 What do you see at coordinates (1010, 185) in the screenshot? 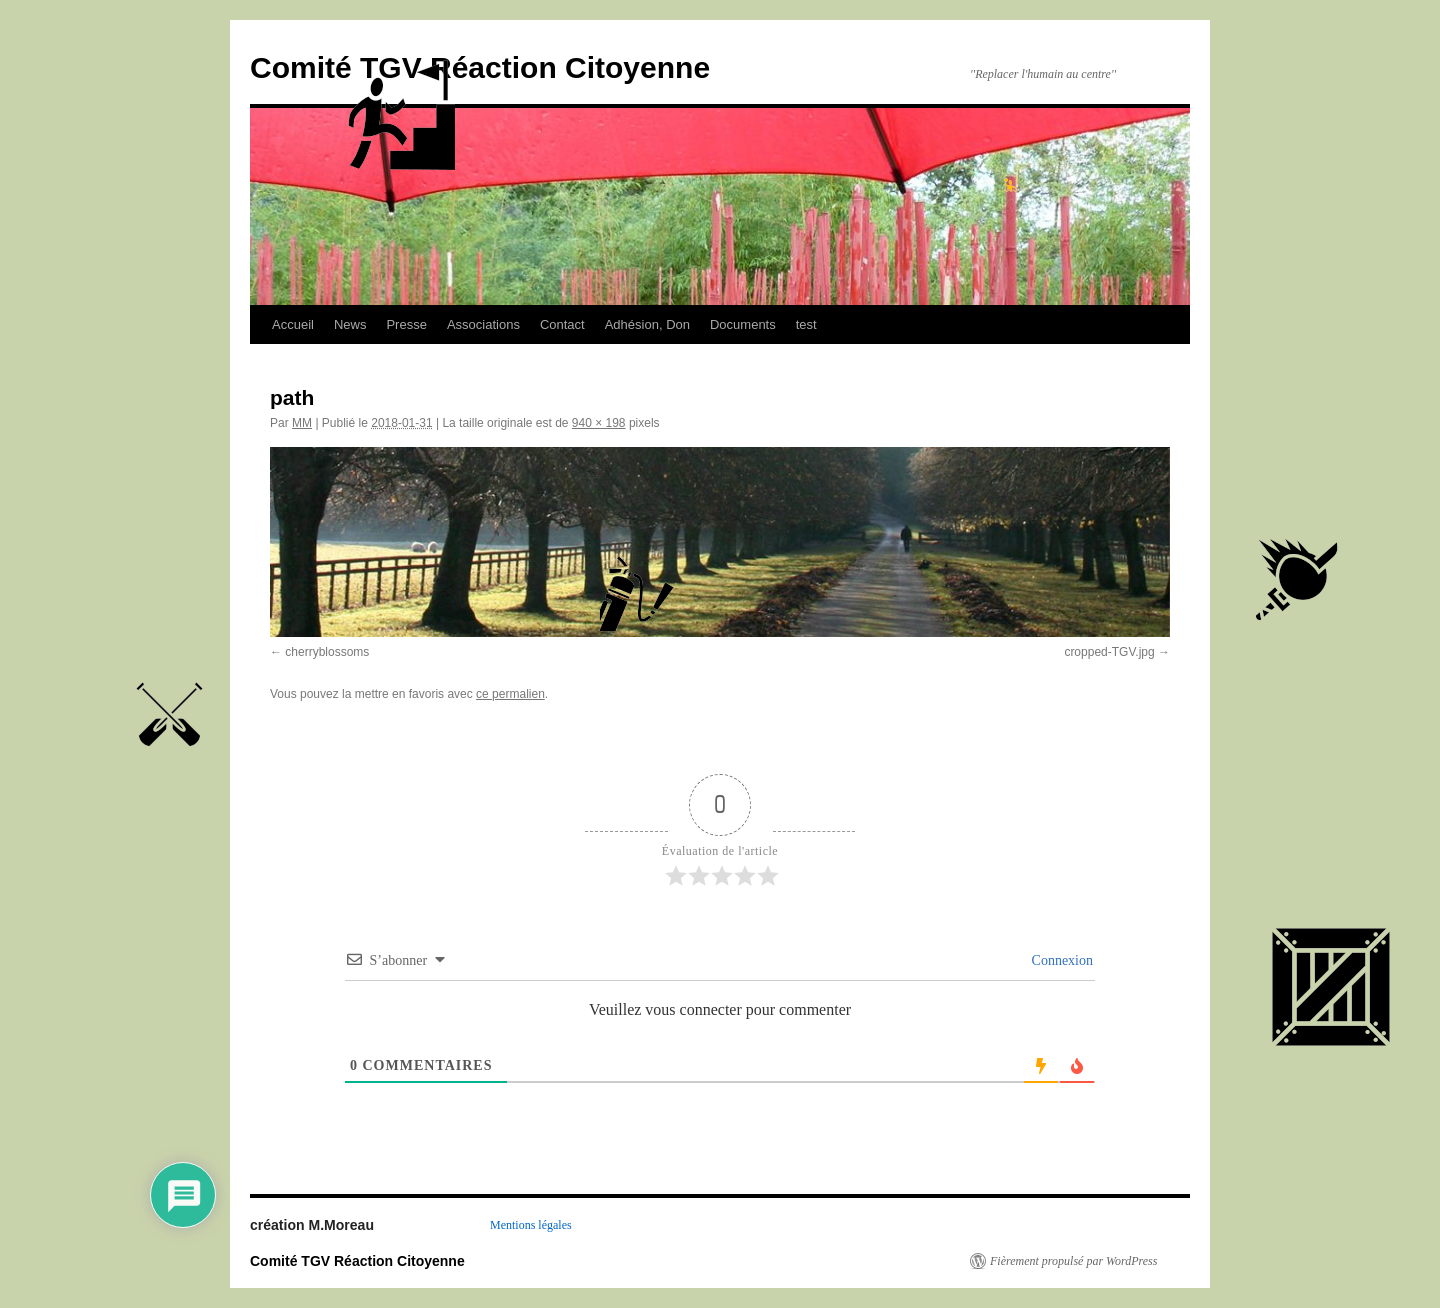
I see `access water polo game or activity` at bounding box center [1010, 185].